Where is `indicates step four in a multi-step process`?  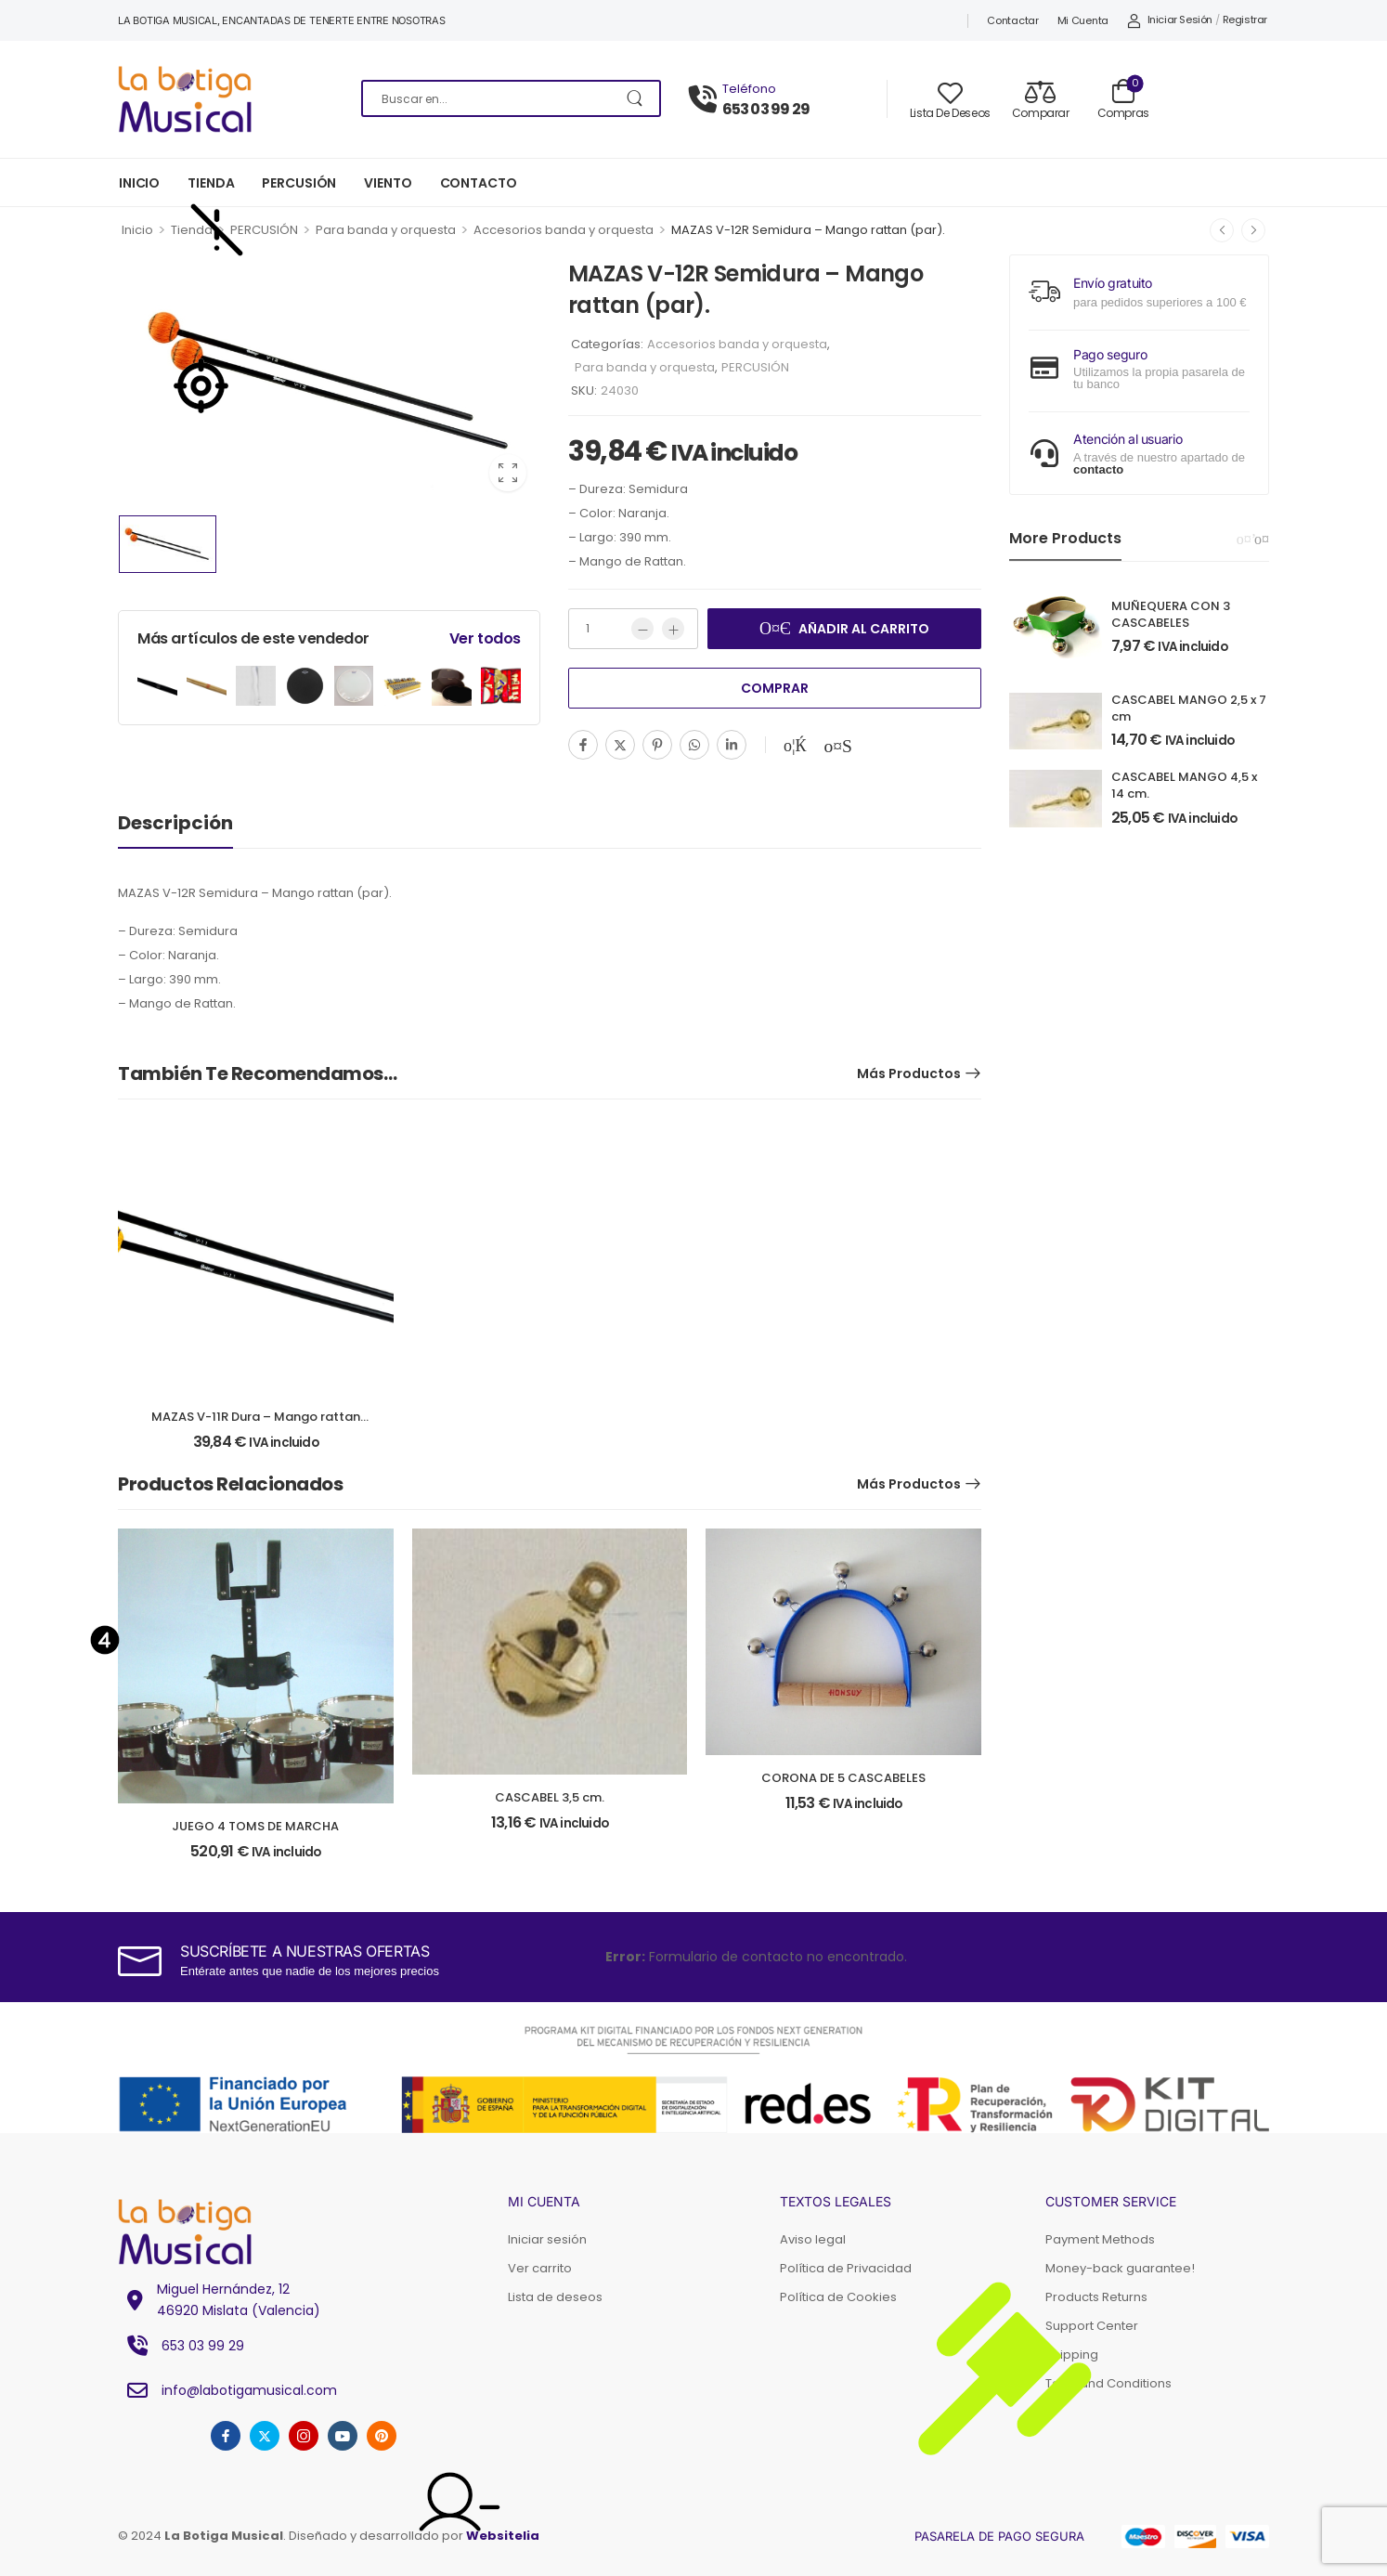
indicates step four in a multi-step process is located at coordinates (105, 1640).